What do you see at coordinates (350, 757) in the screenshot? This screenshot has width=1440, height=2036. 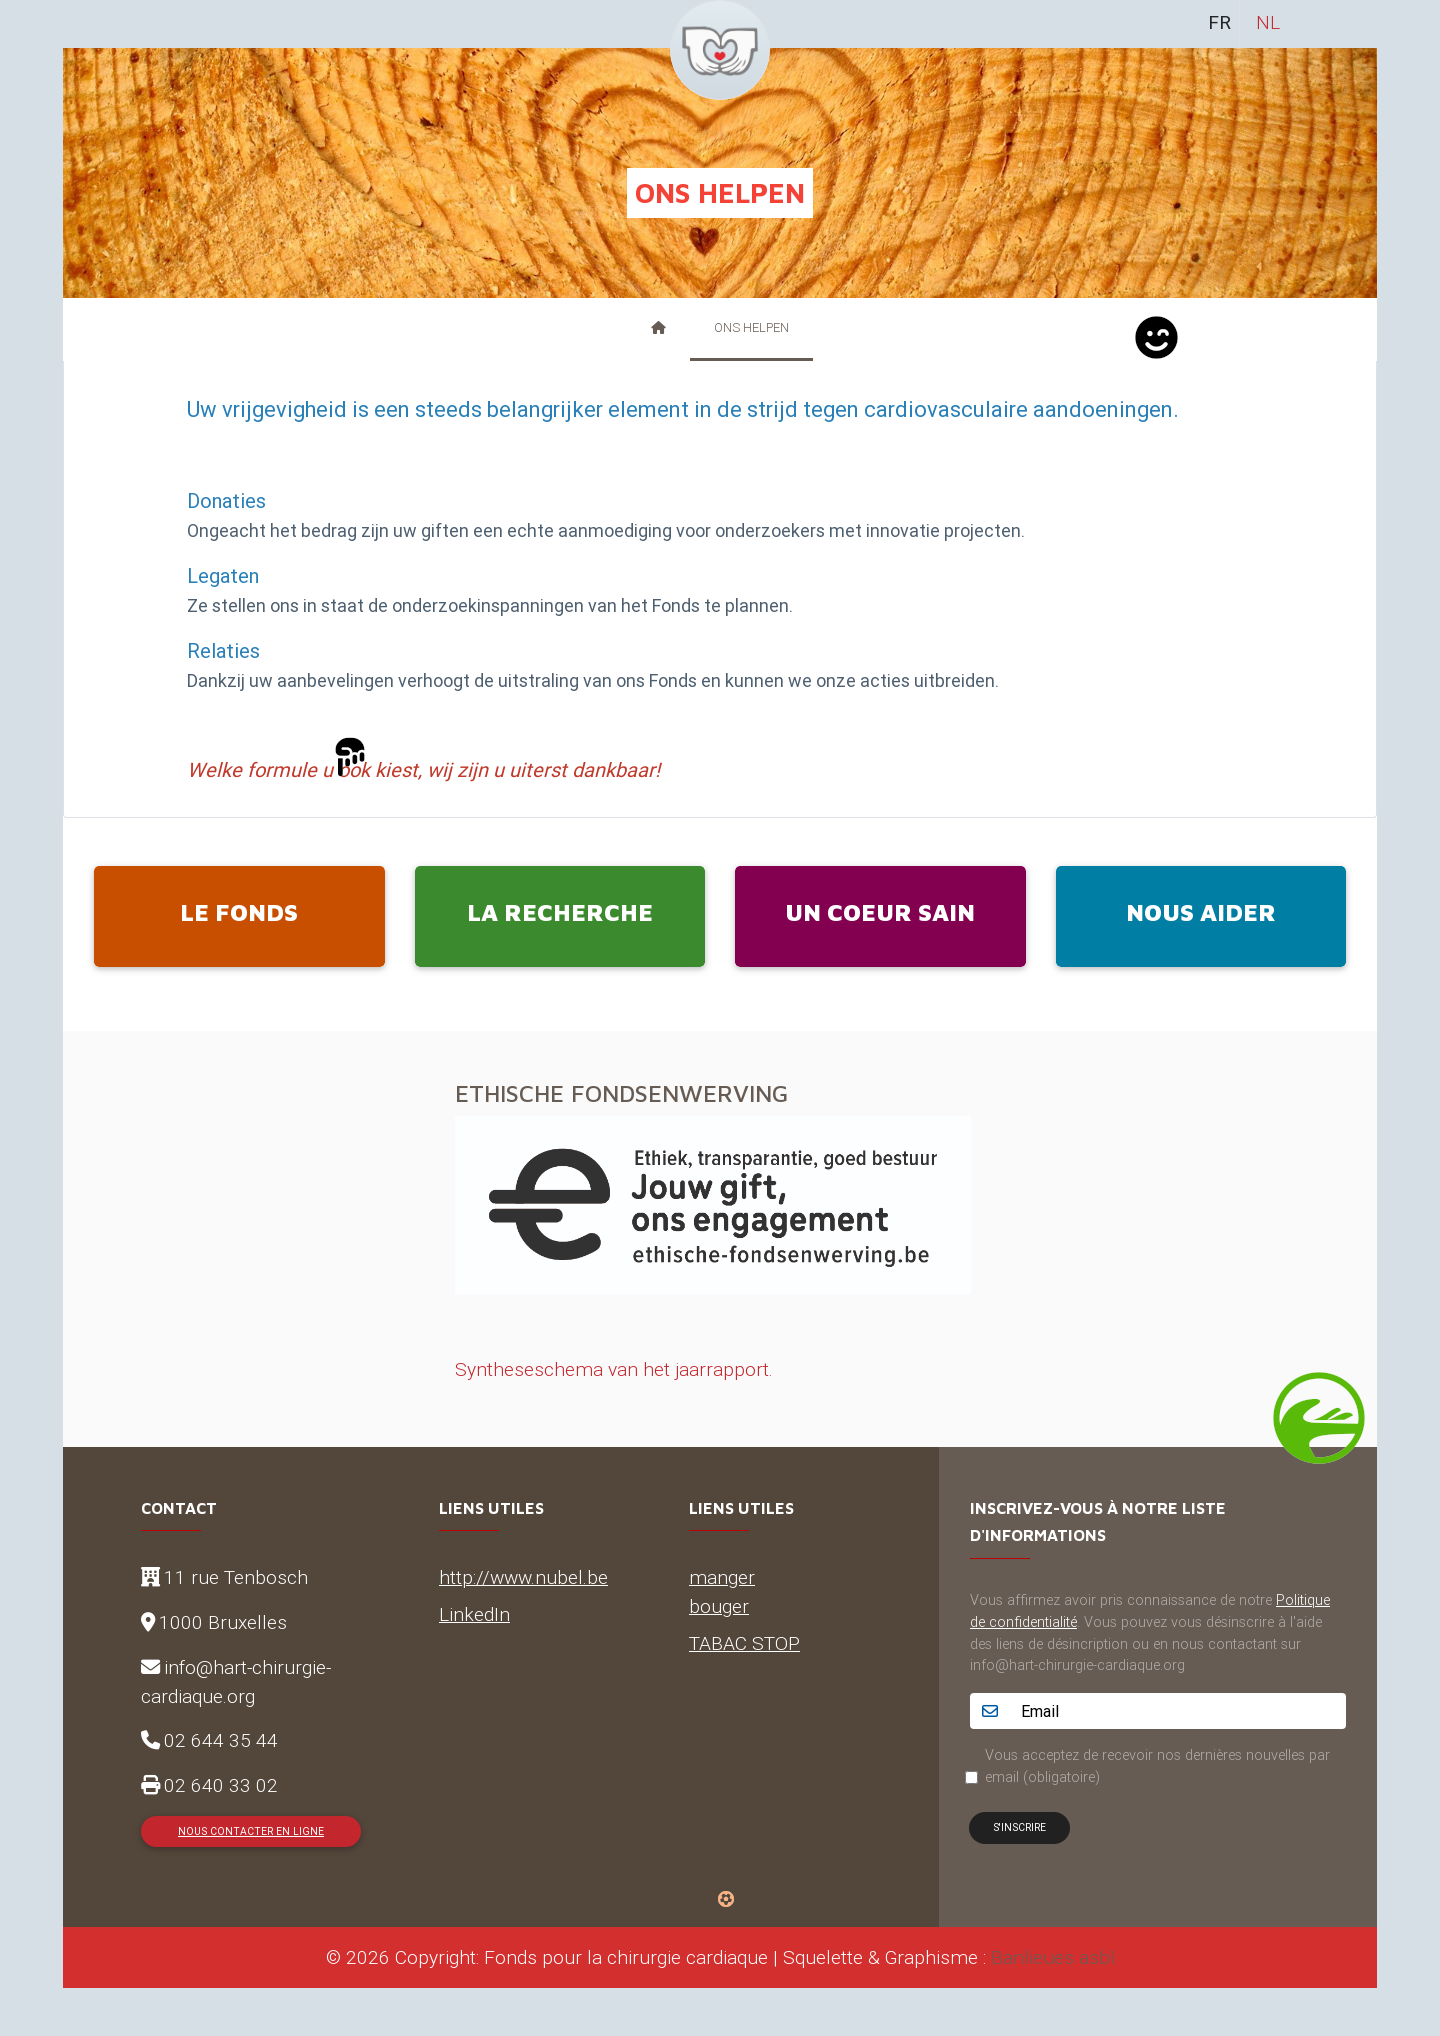 I see `scroll down or view content below` at bounding box center [350, 757].